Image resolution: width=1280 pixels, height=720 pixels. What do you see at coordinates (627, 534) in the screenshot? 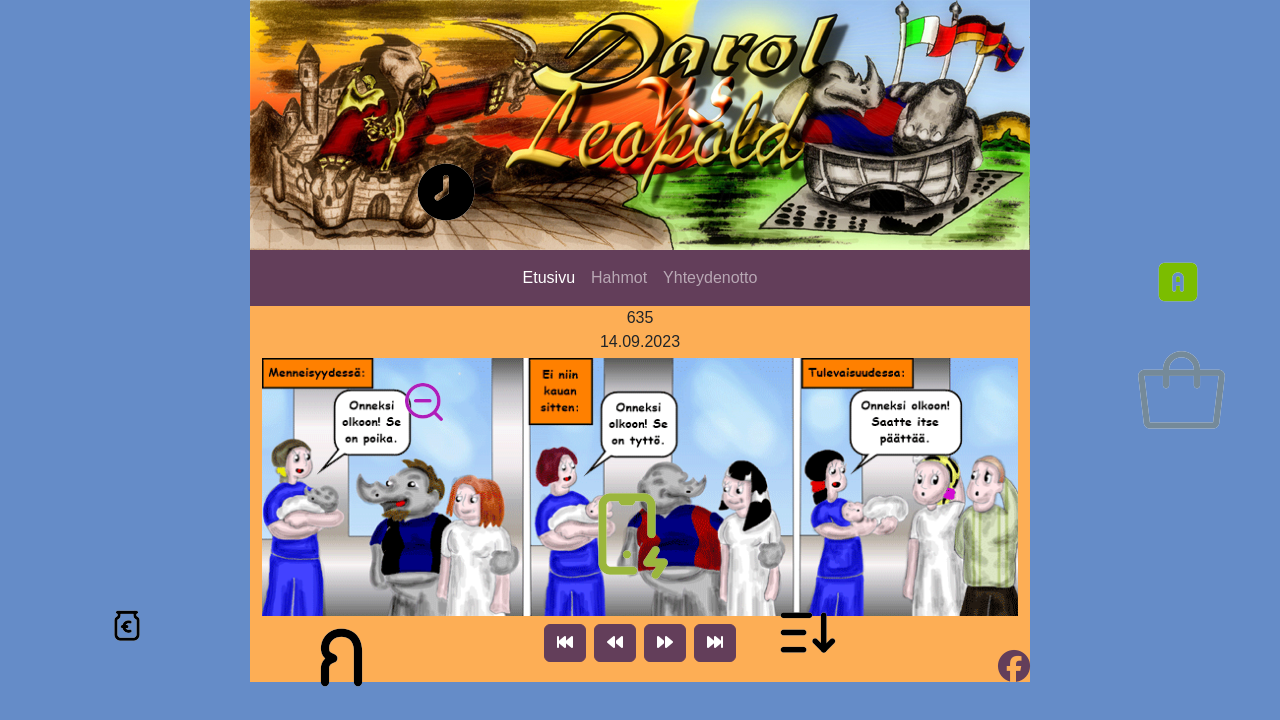
I see `phone charging status indicator` at bounding box center [627, 534].